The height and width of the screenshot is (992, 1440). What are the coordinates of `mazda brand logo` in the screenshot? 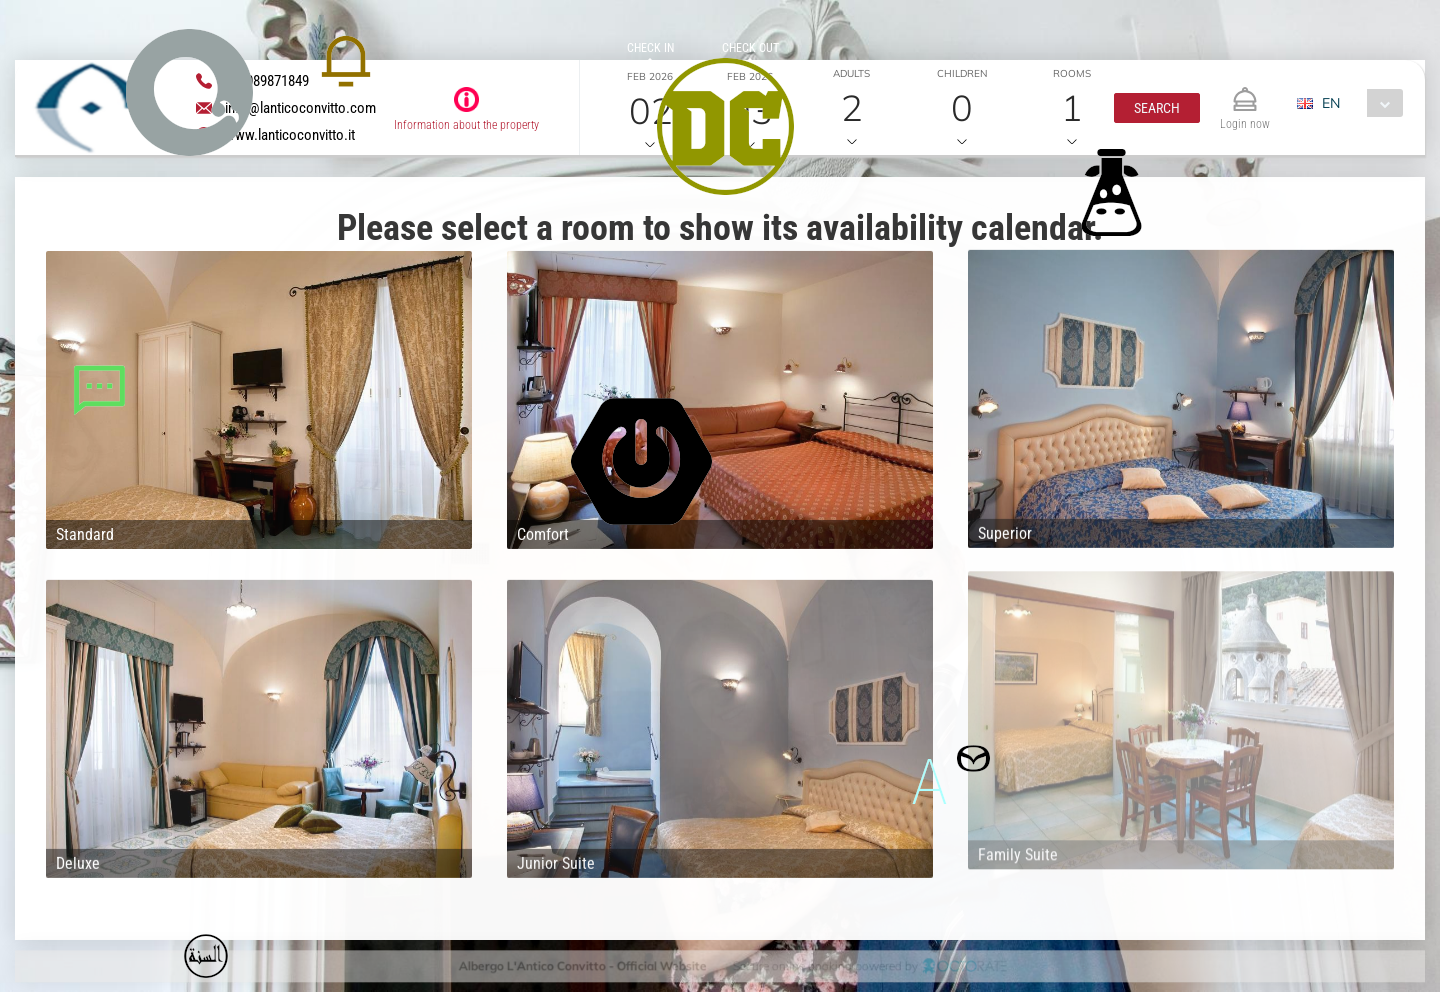 It's located at (973, 758).